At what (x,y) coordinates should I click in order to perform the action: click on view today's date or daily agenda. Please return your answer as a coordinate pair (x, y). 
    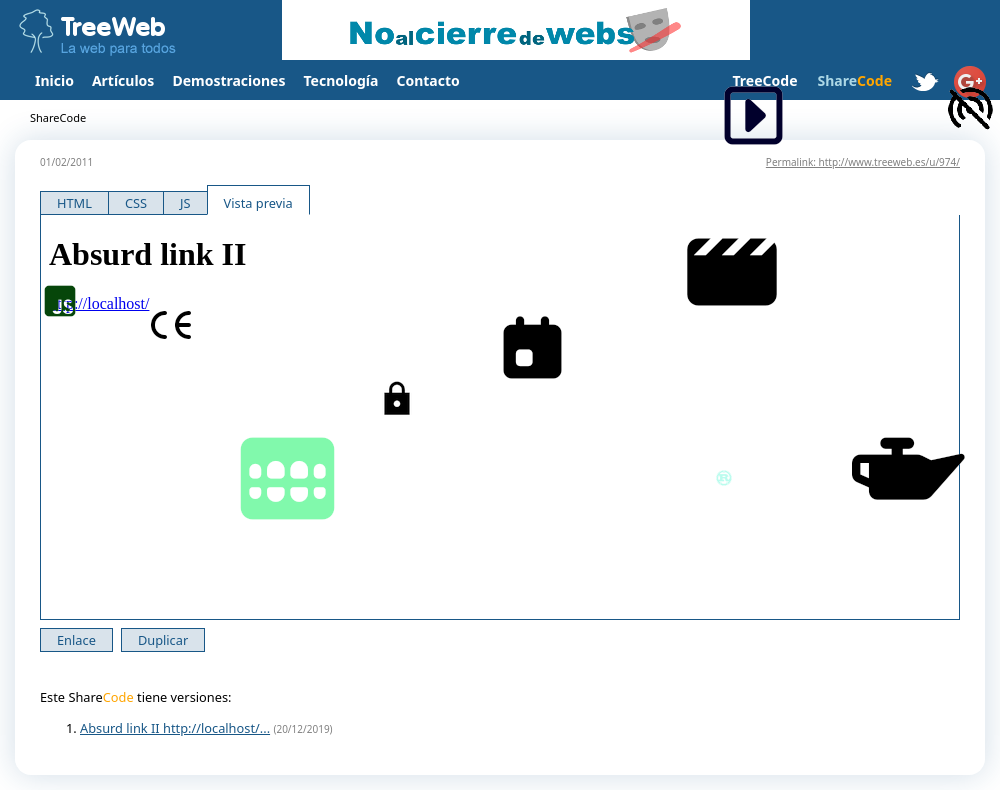
    Looking at the image, I should click on (532, 349).